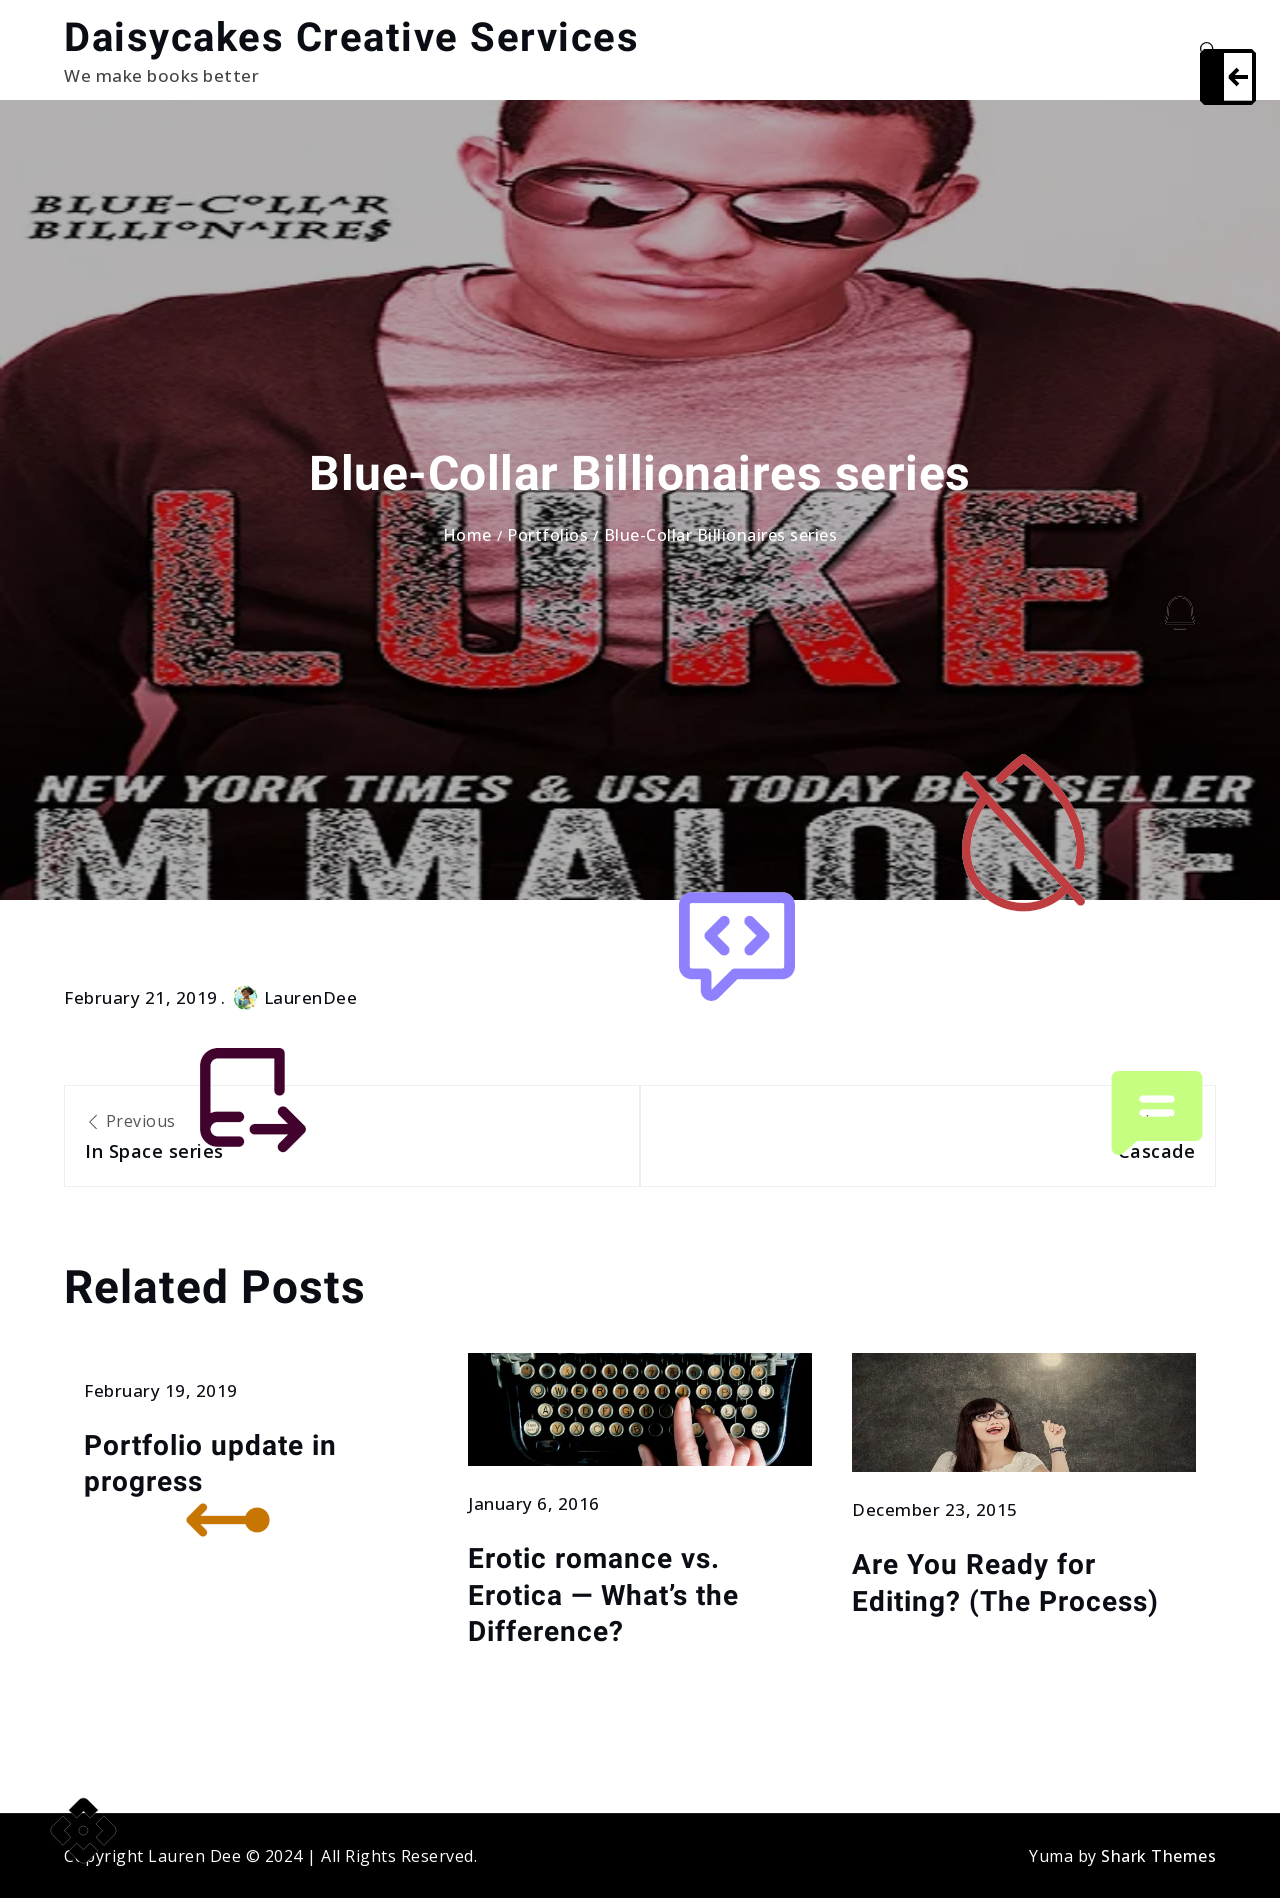 This screenshot has width=1280, height=1898. I want to click on open code review comments, so click(737, 943).